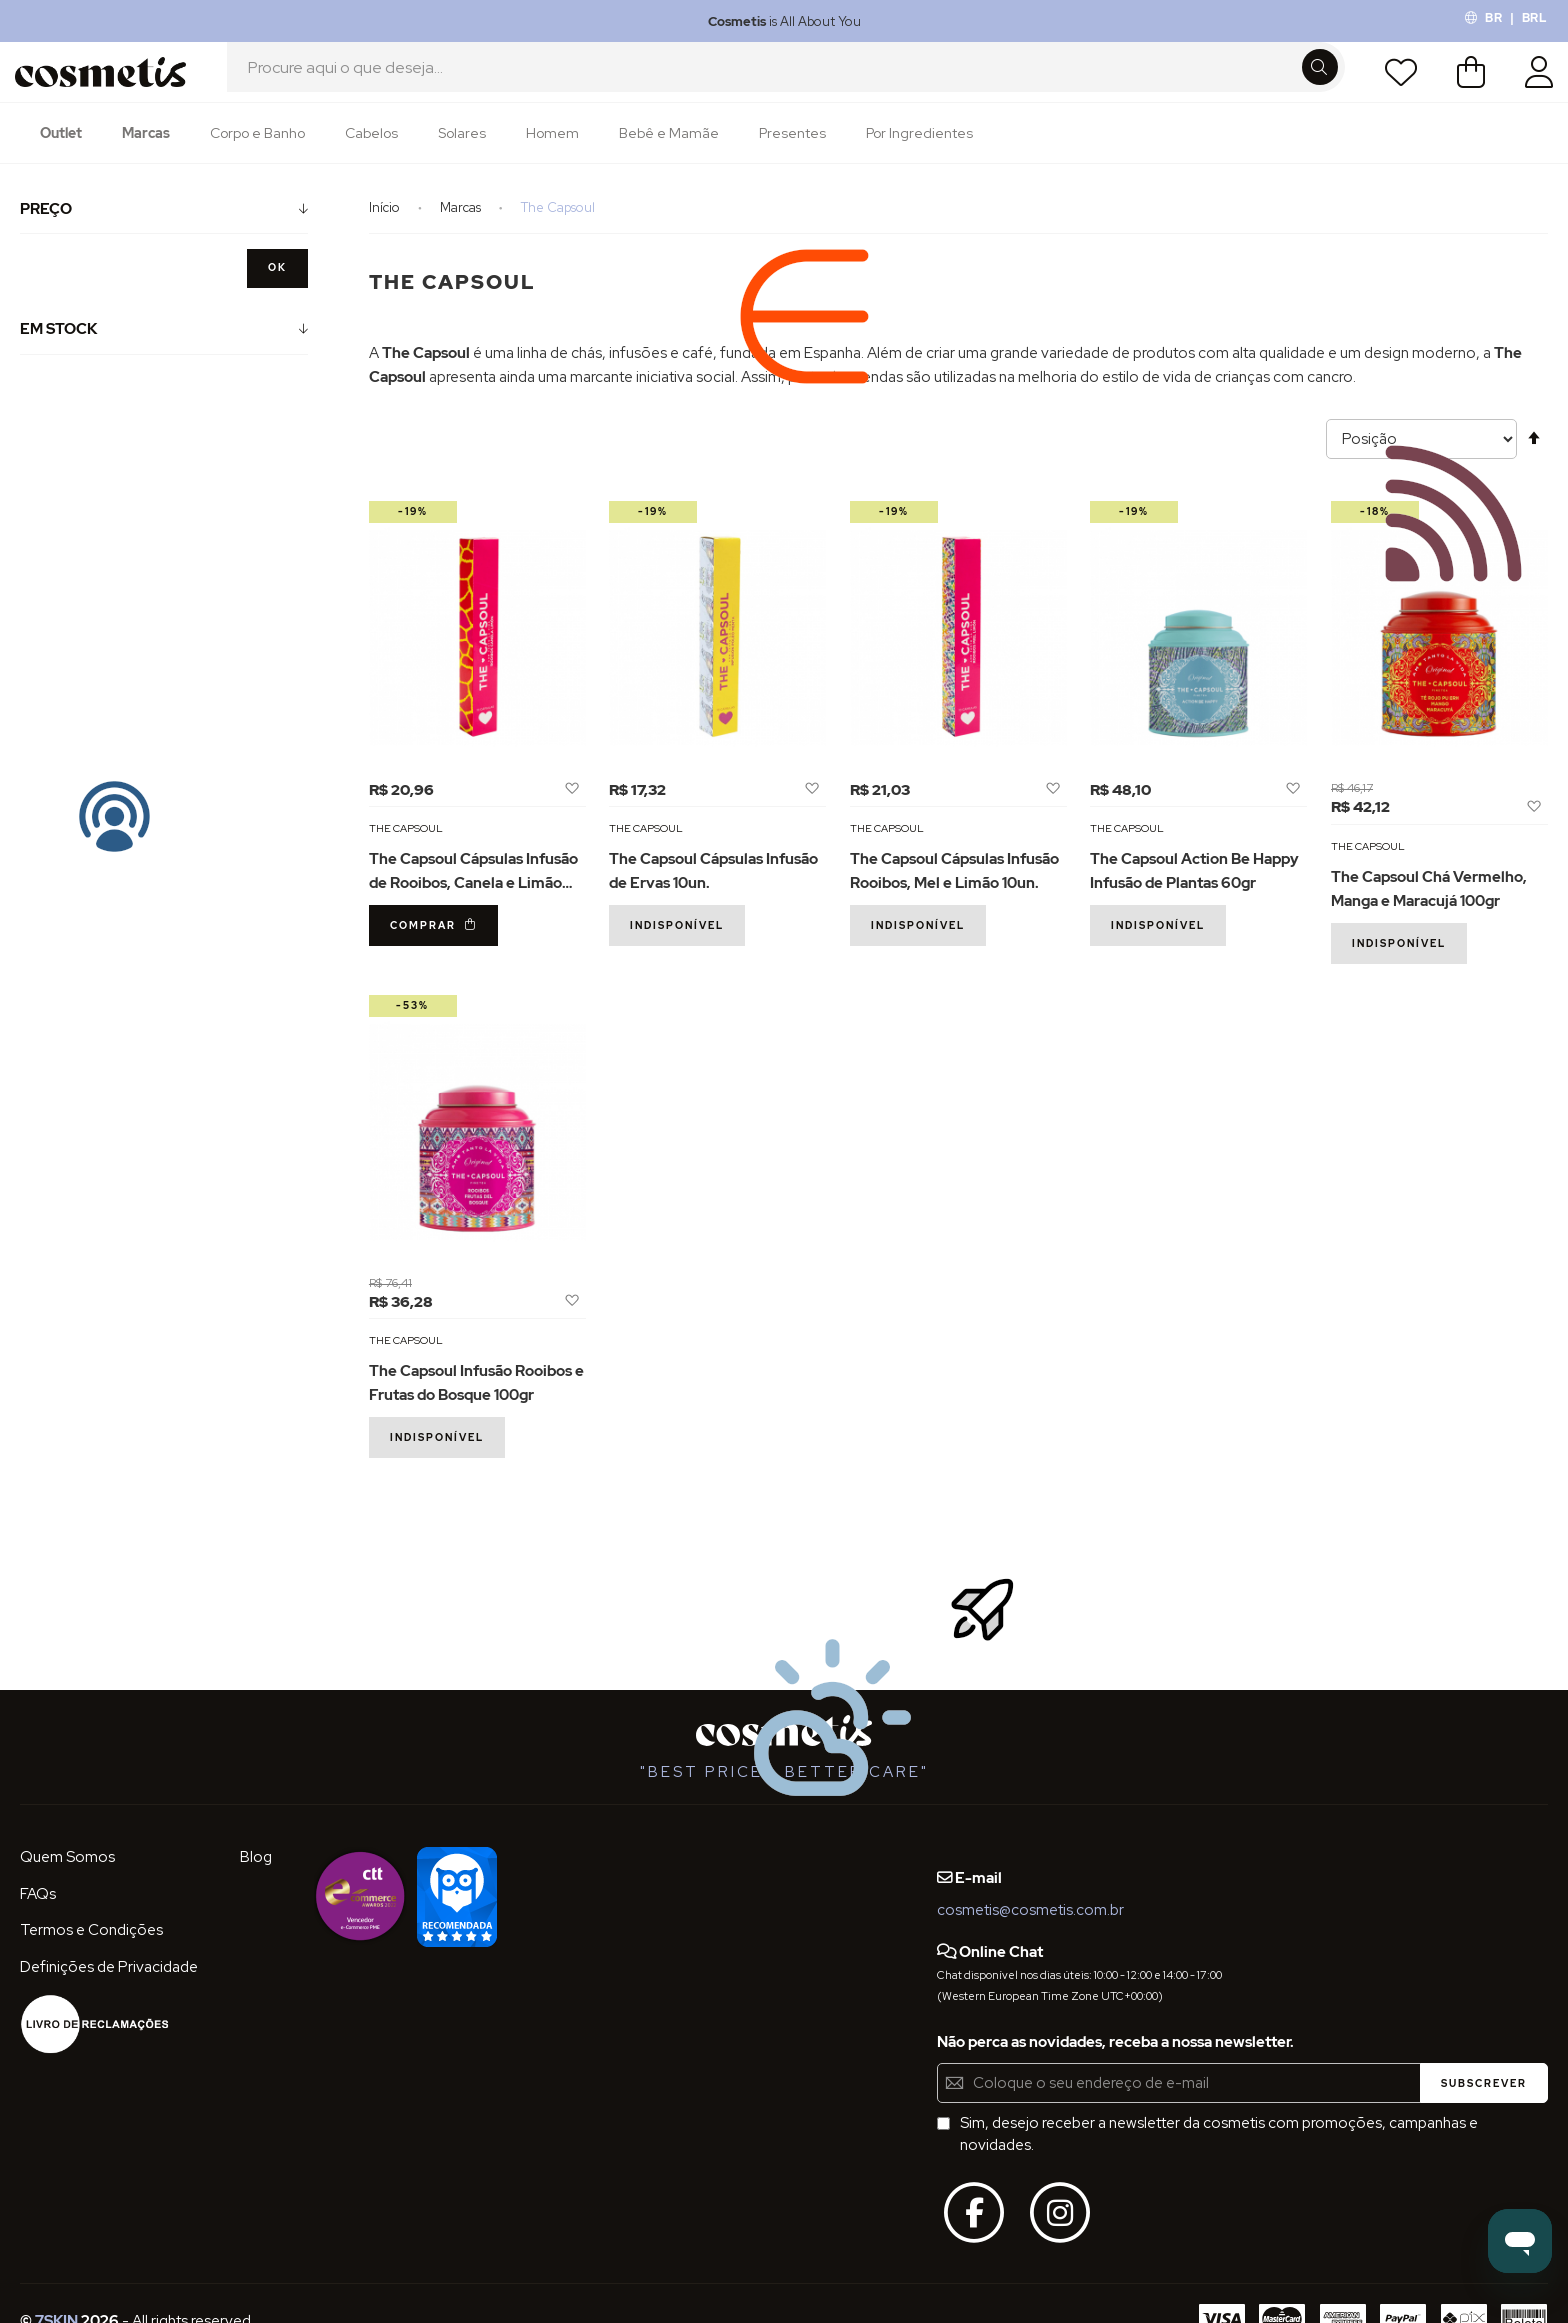  I want to click on view current weather conditions, so click(832, 1717).